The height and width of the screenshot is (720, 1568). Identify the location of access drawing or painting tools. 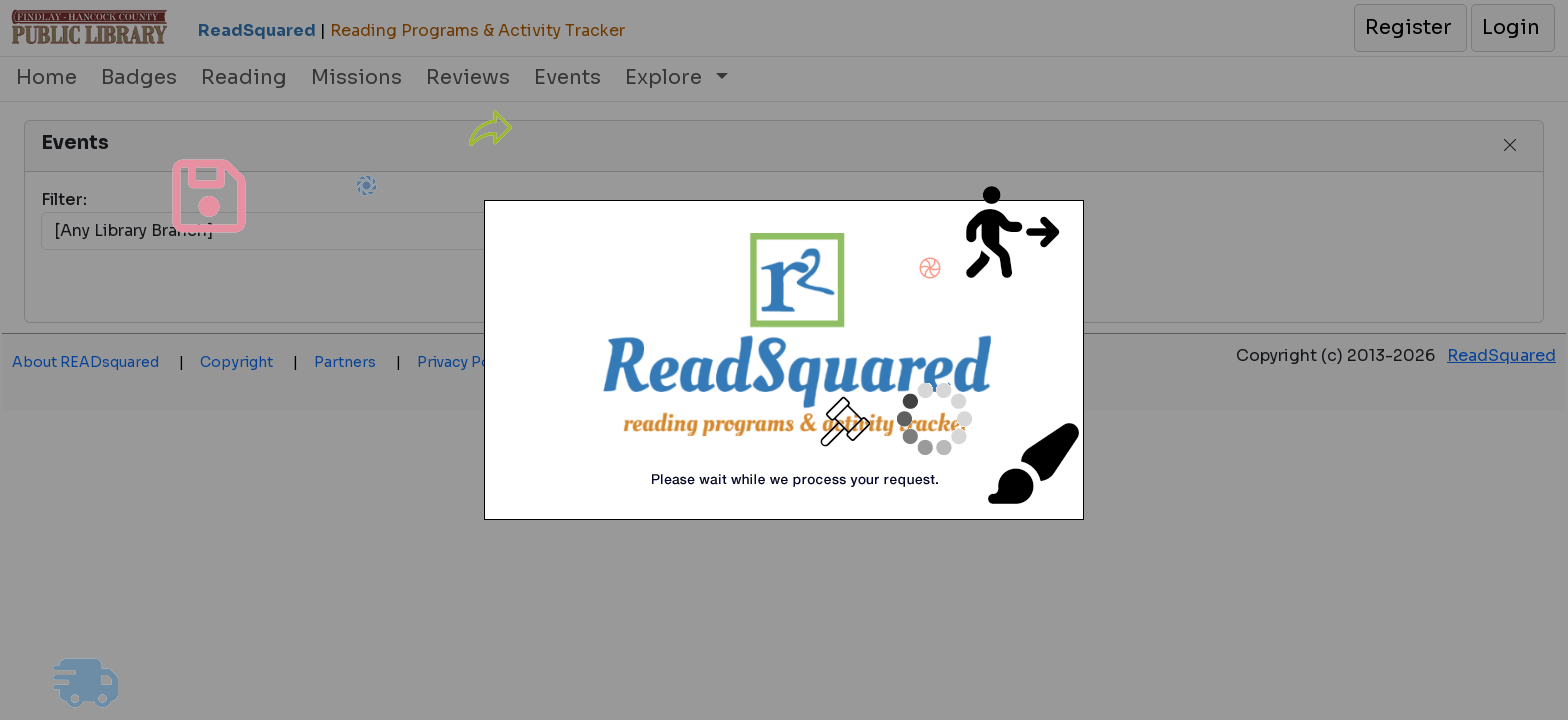
(1033, 463).